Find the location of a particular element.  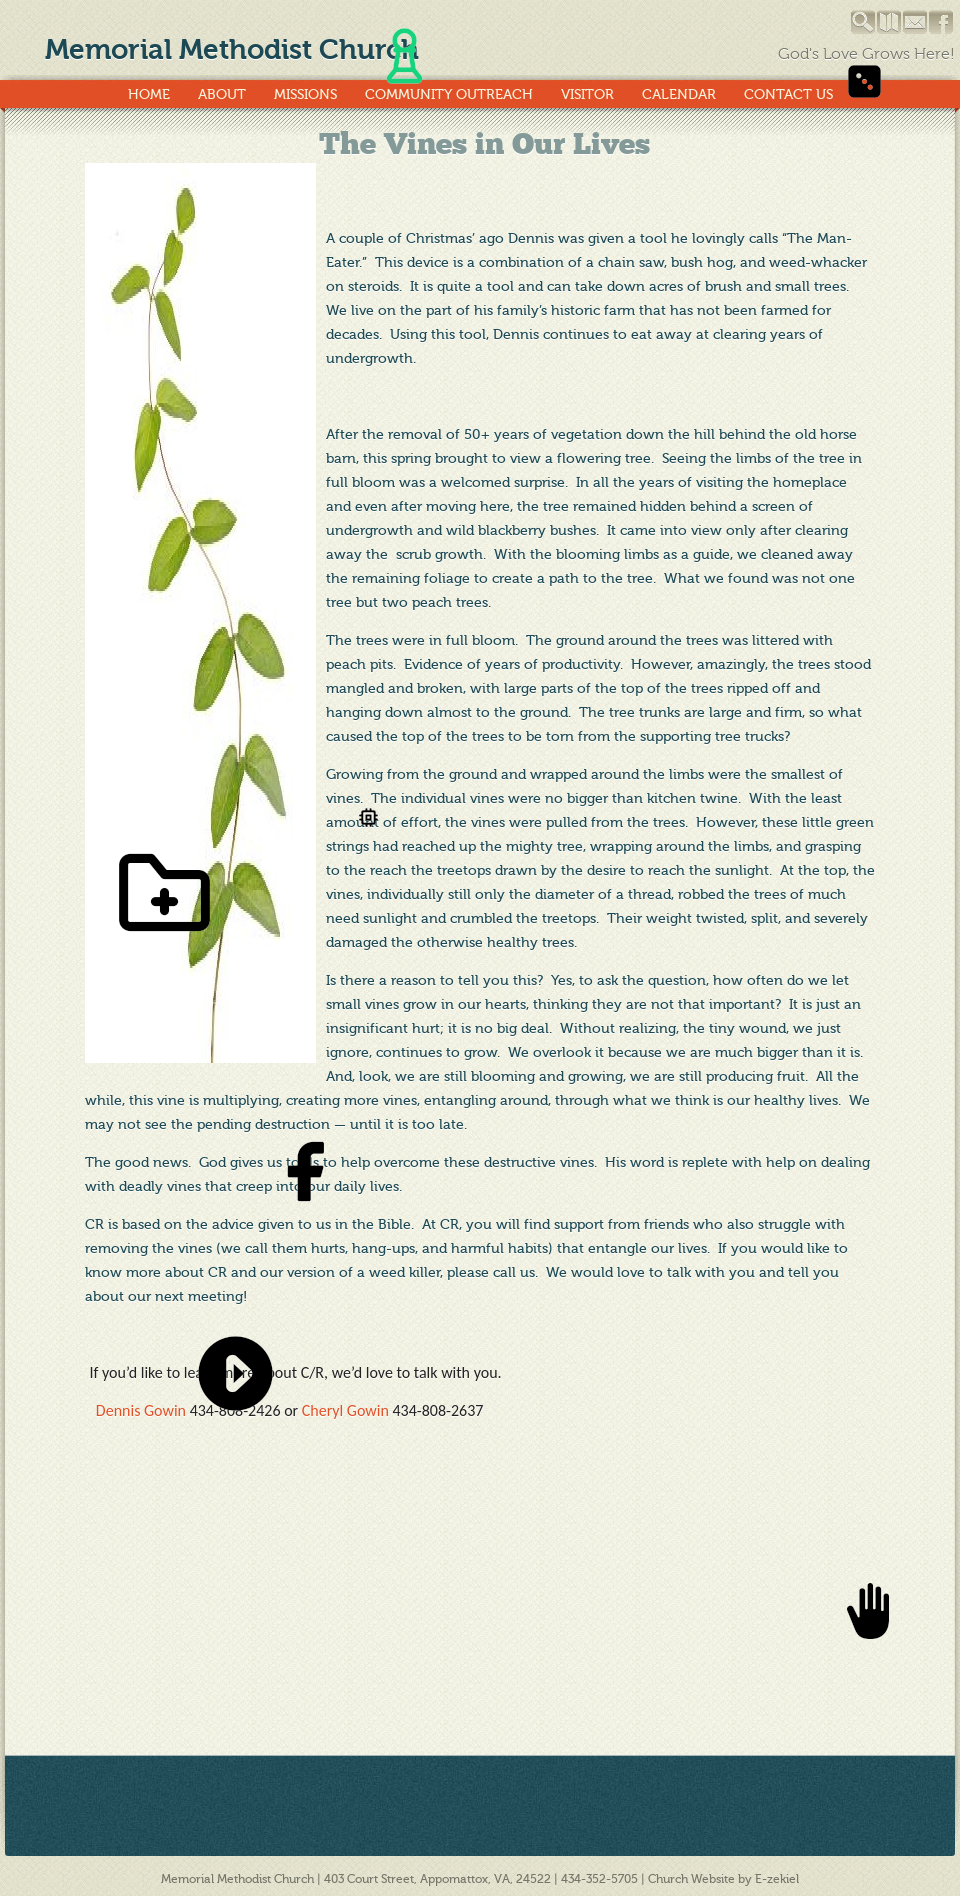

stop or halt an action is located at coordinates (868, 1611).